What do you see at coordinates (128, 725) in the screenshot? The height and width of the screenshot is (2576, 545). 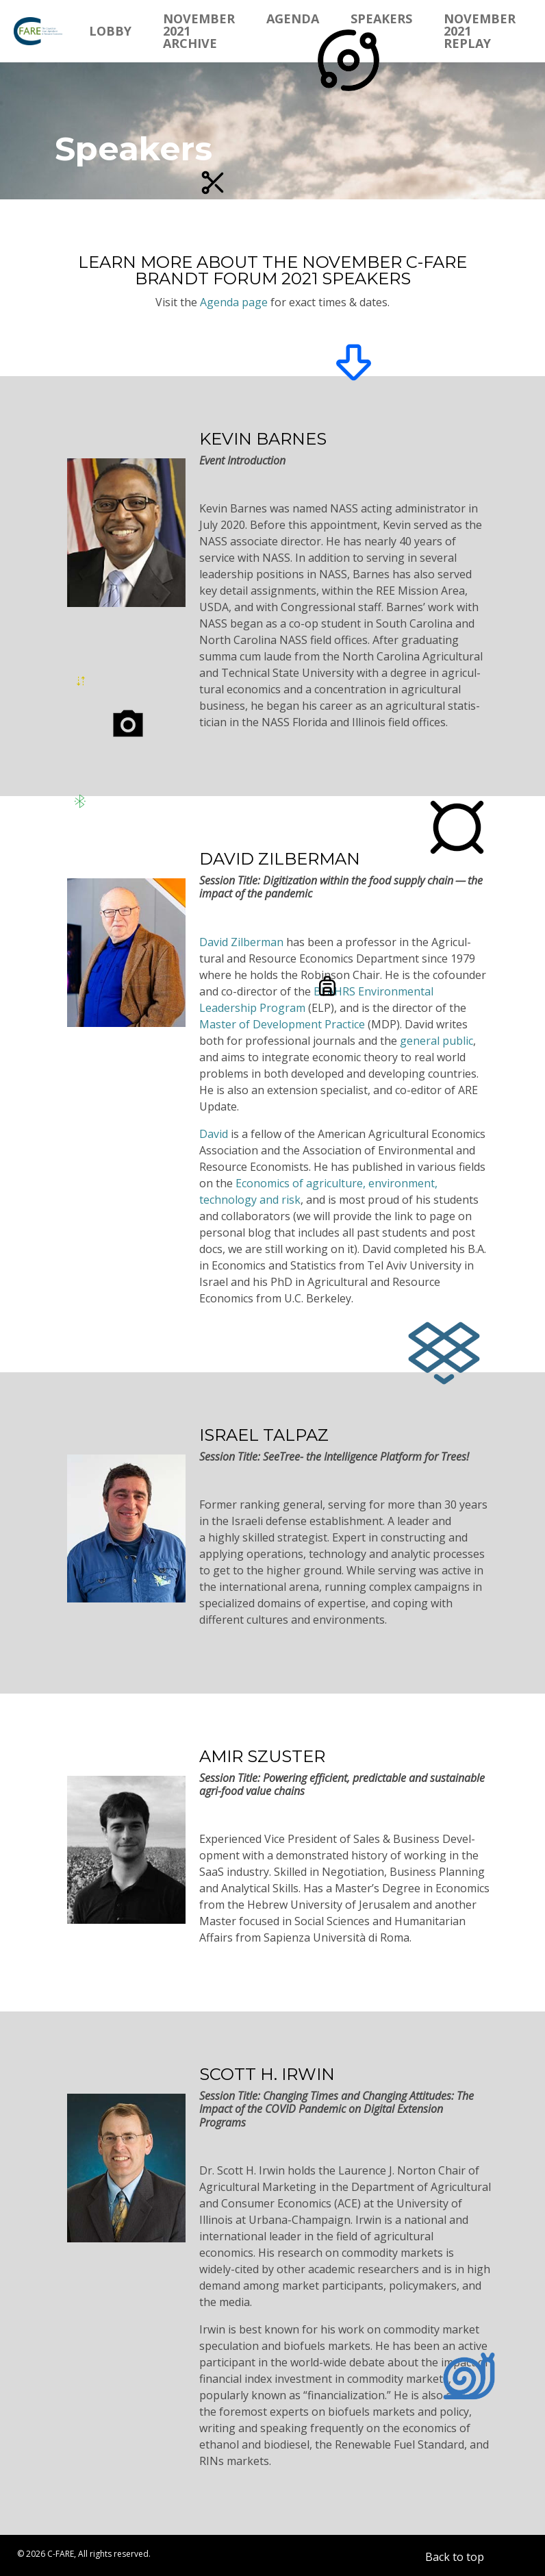 I see `open camera to take a photo` at bounding box center [128, 725].